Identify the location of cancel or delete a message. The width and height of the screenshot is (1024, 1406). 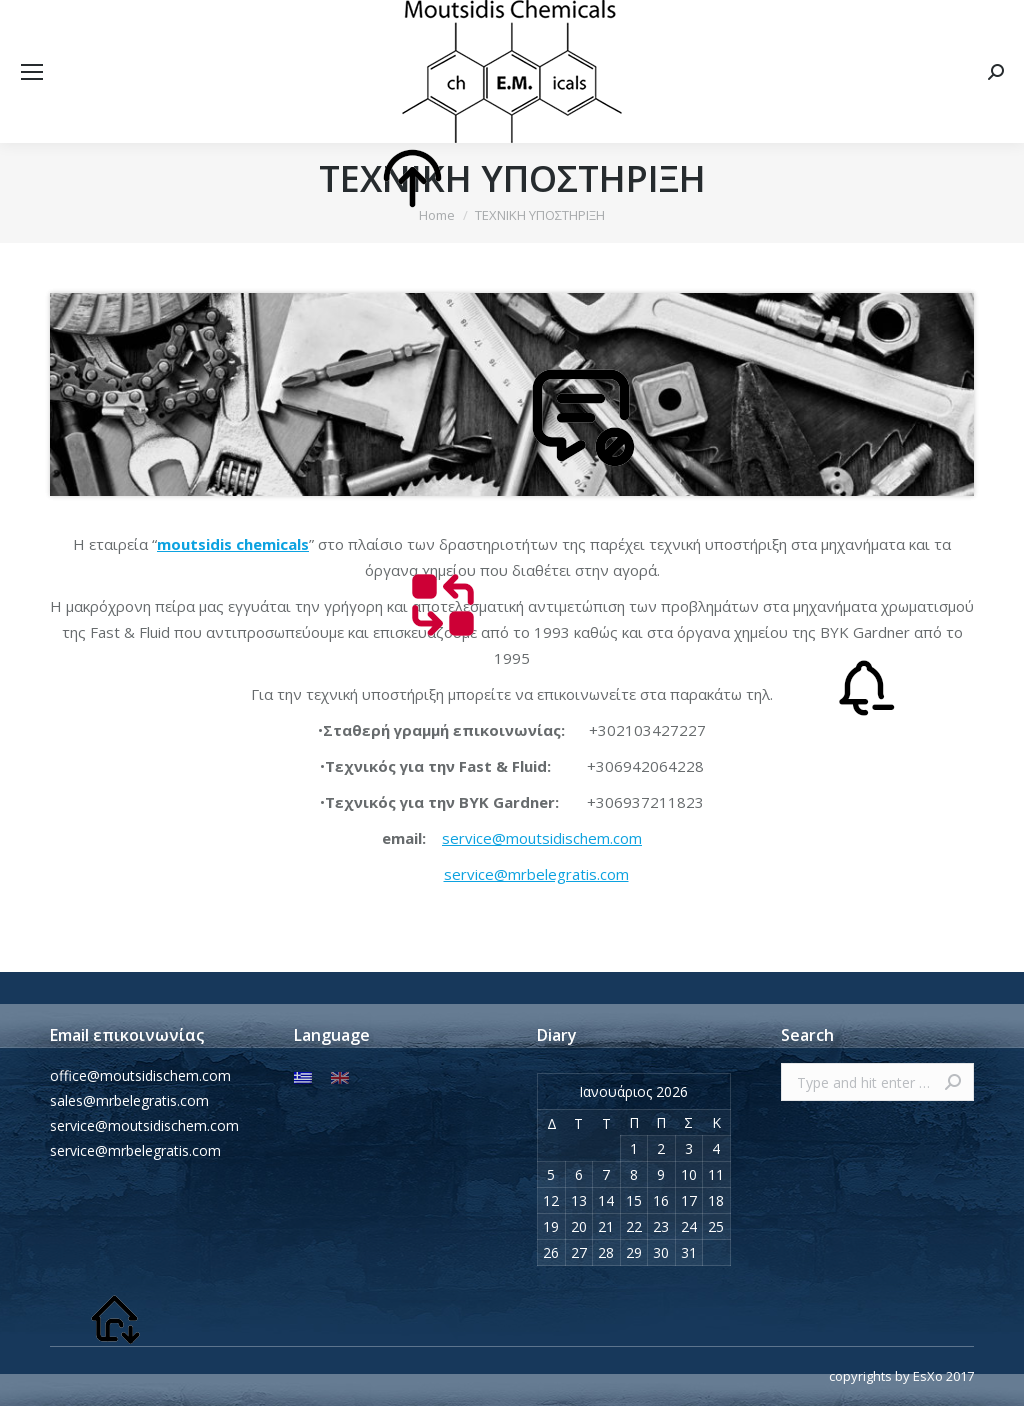
(581, 413).